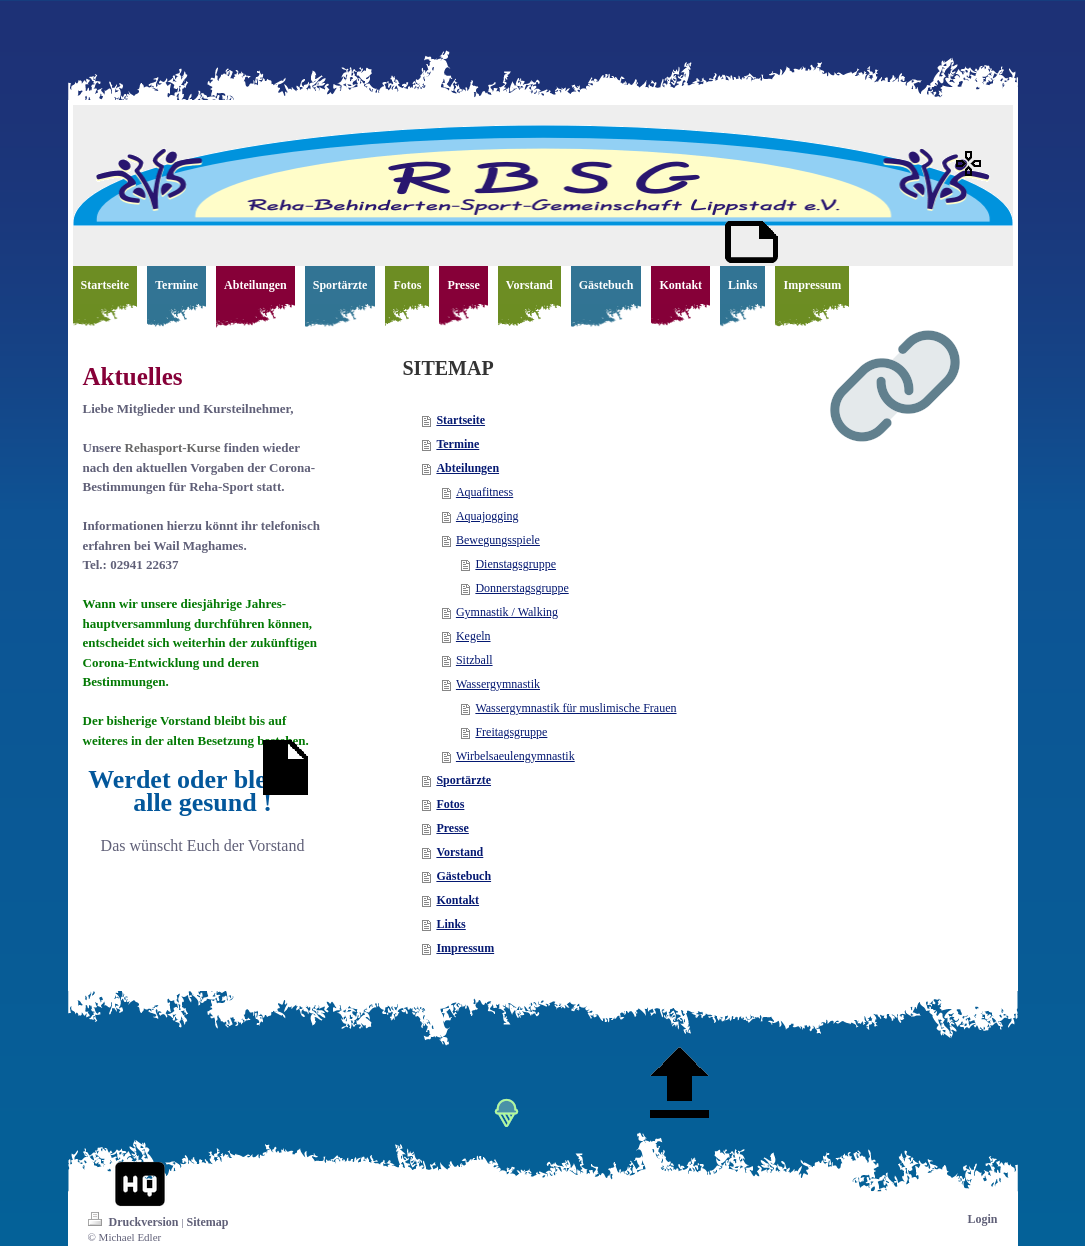 Image resolution: width=1085 pixels, height=1246 pixels. I want to click on access gaming features or controls, so click(968, 163).